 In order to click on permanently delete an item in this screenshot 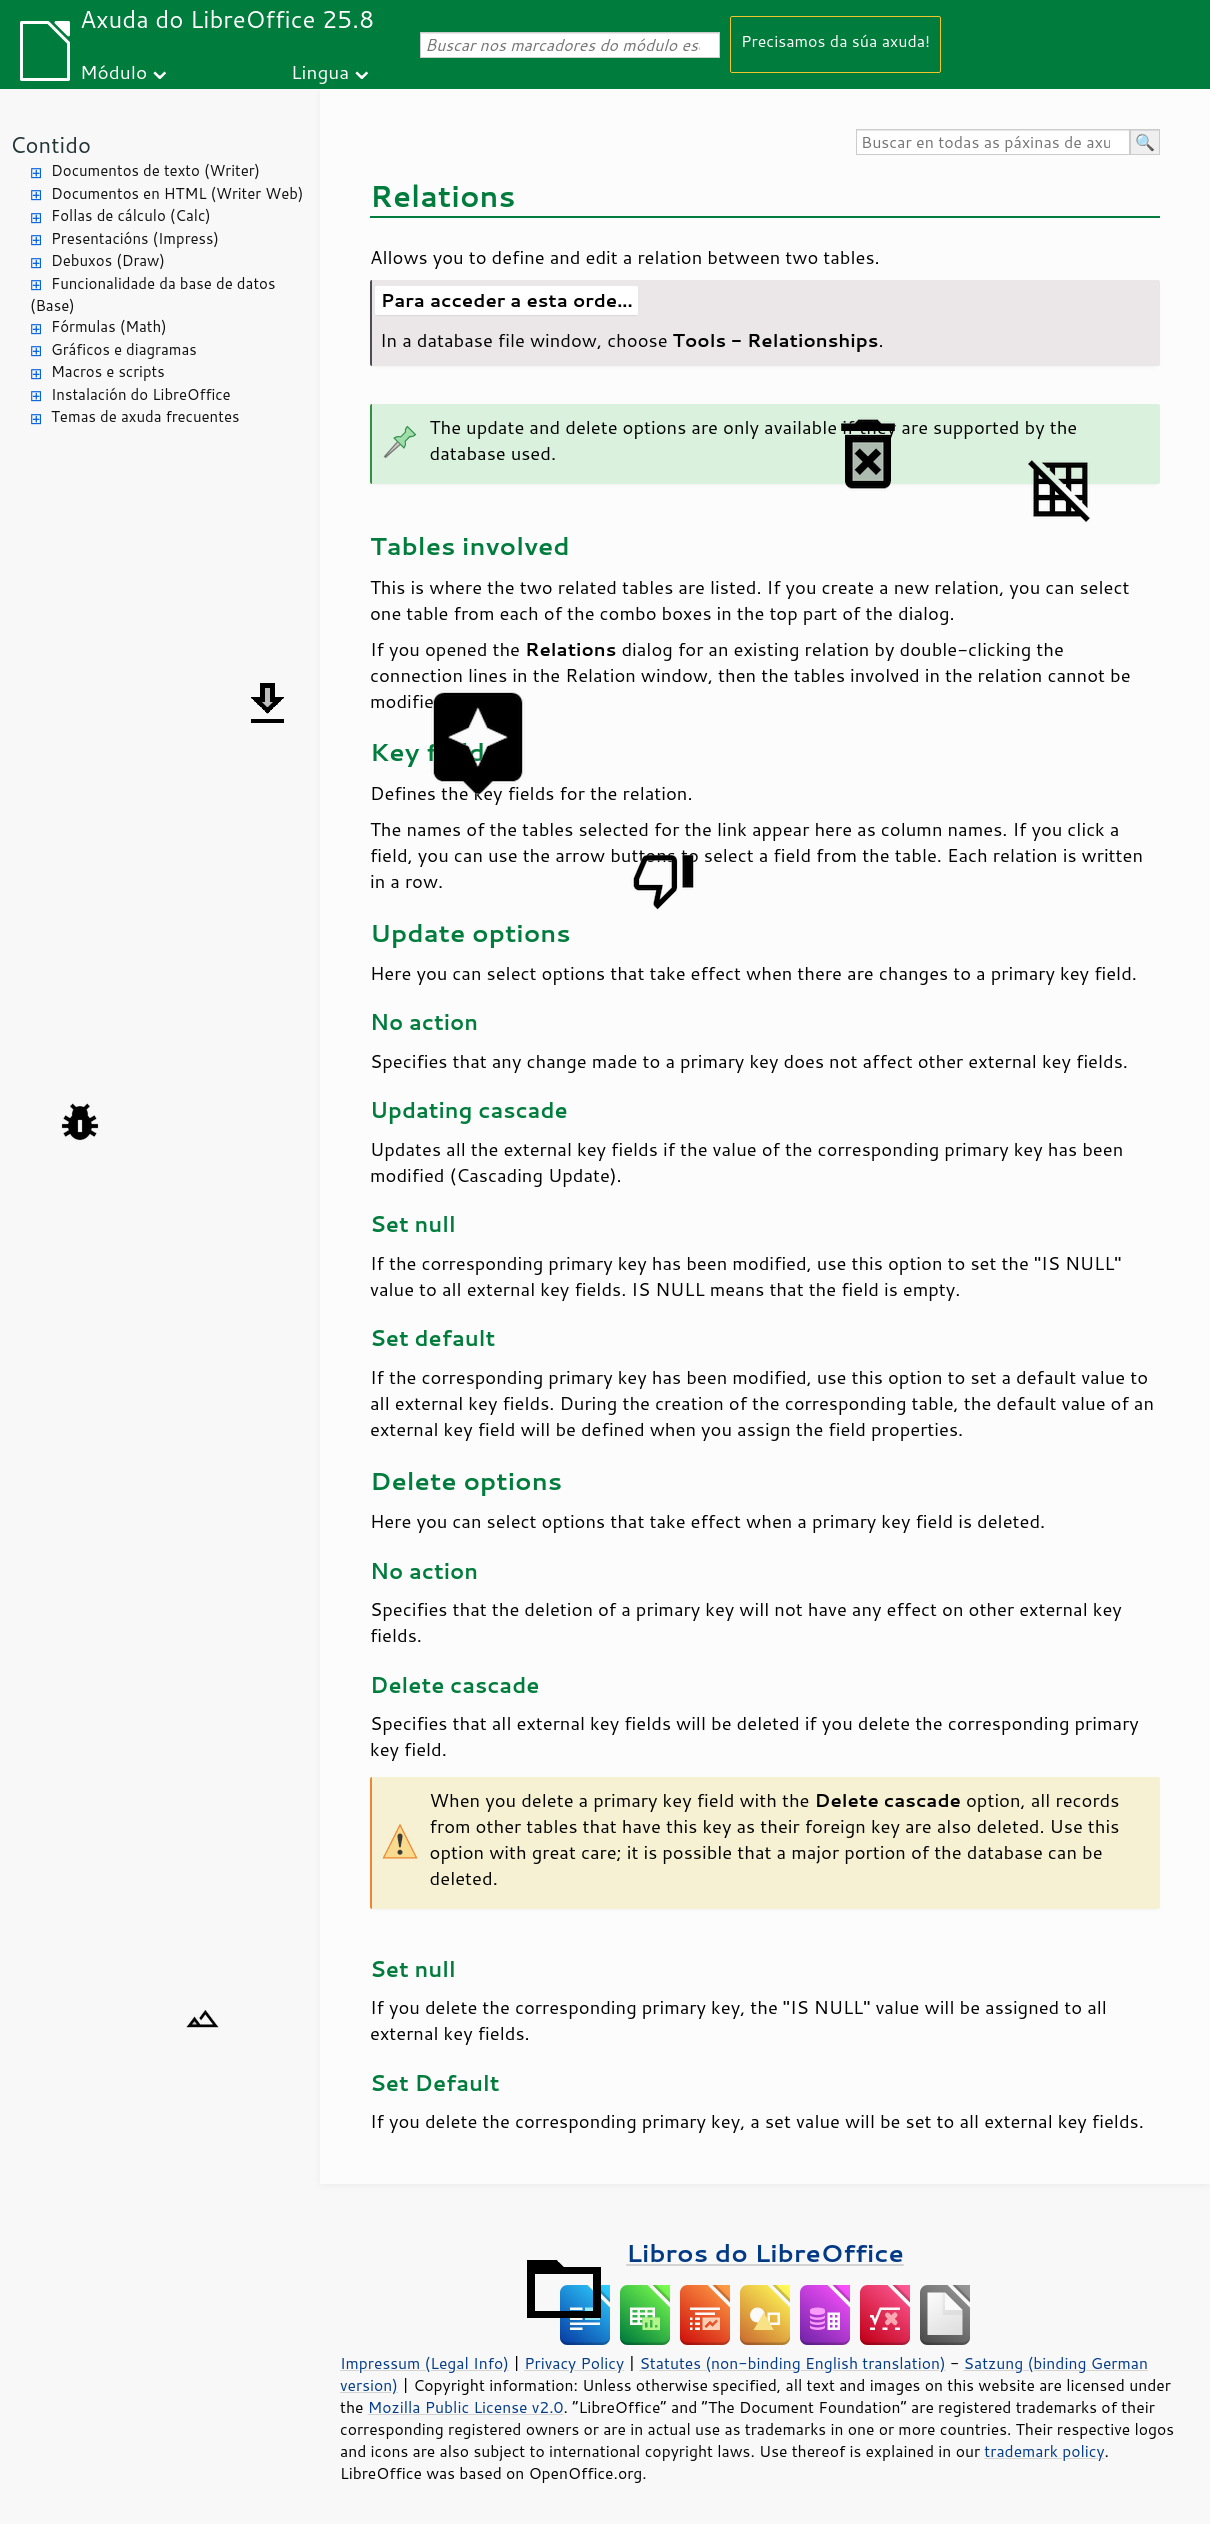, I will do `click(868, 454)`.